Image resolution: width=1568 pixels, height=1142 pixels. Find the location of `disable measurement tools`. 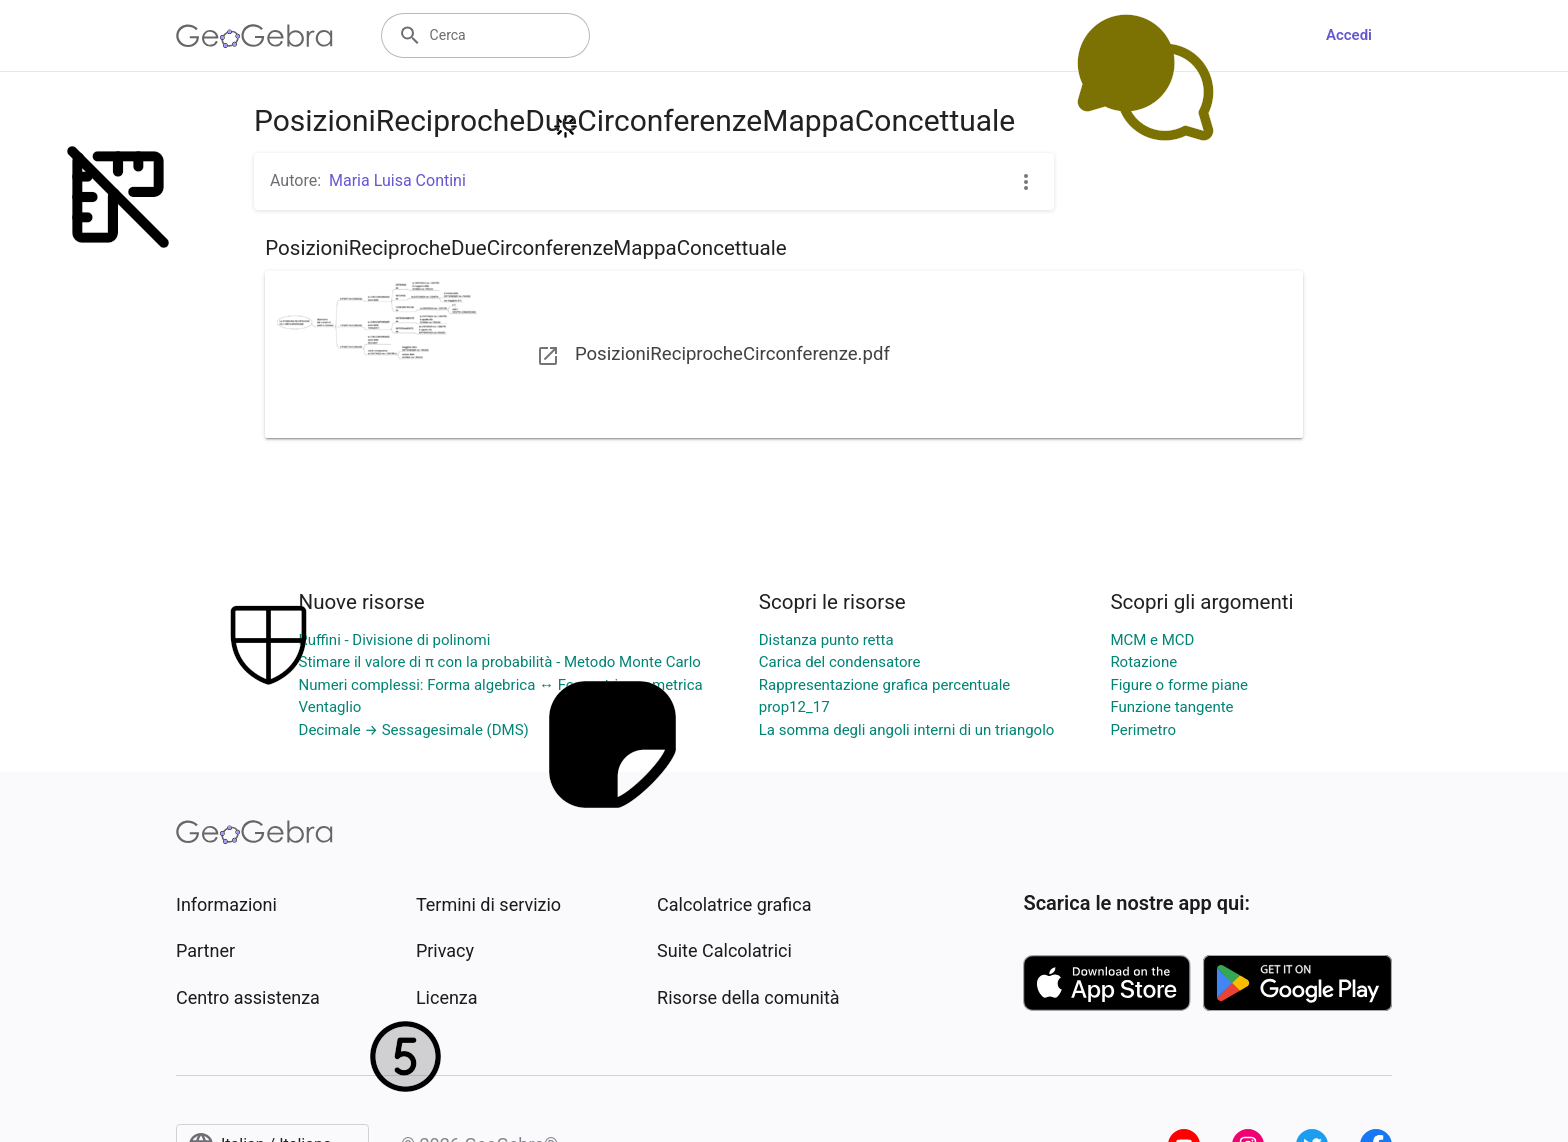

disable measurement tools is located at coordinates (118, 197).